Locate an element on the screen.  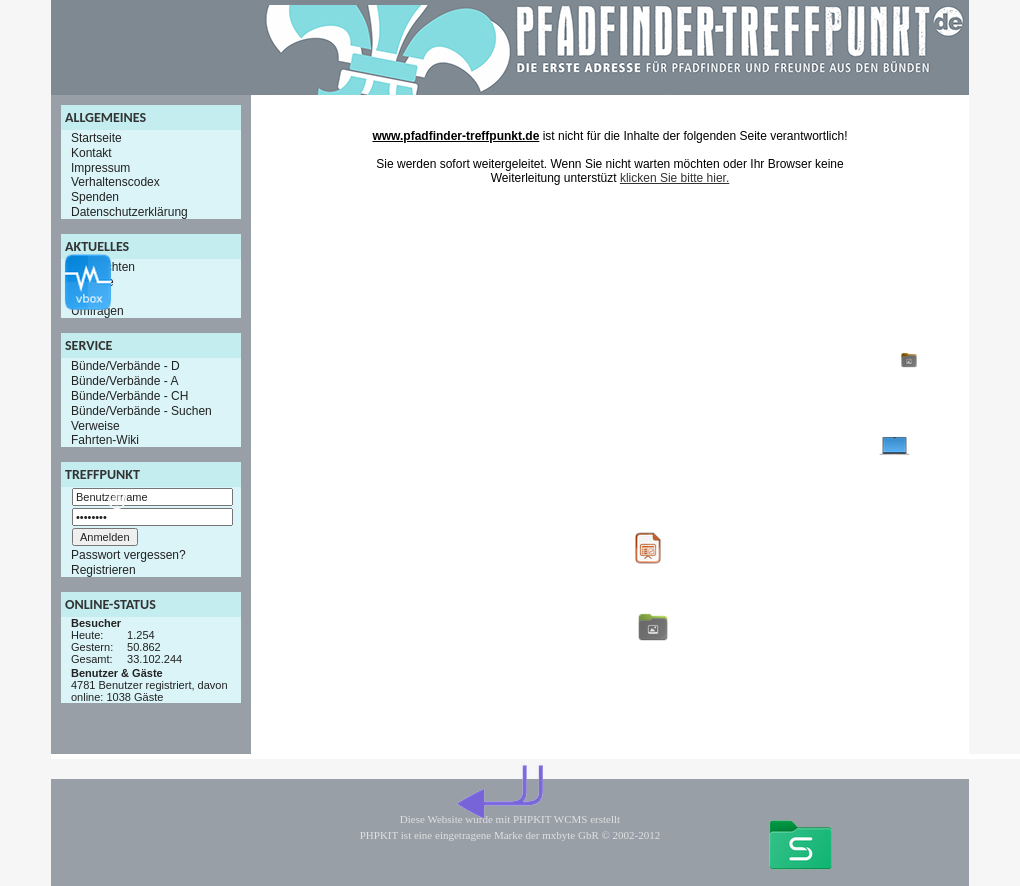
open folder containing WPS spreadsheet files is located at coordinates (800, 846).